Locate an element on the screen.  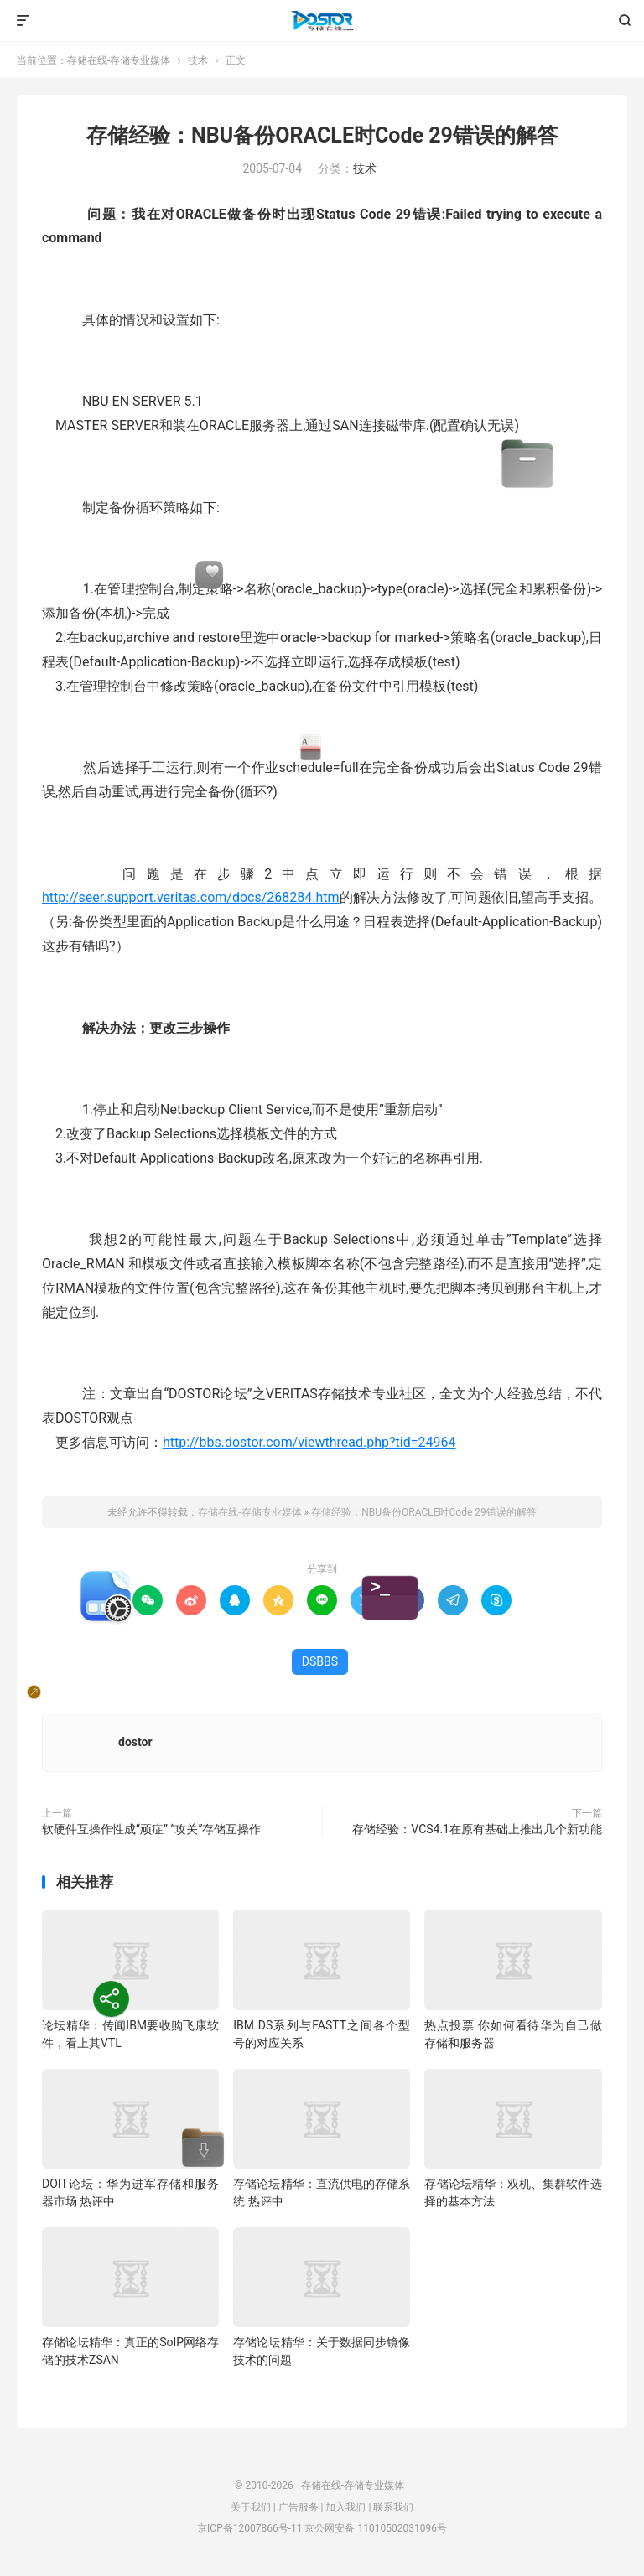
open downloads folder is located at coordinates (203, 2148).